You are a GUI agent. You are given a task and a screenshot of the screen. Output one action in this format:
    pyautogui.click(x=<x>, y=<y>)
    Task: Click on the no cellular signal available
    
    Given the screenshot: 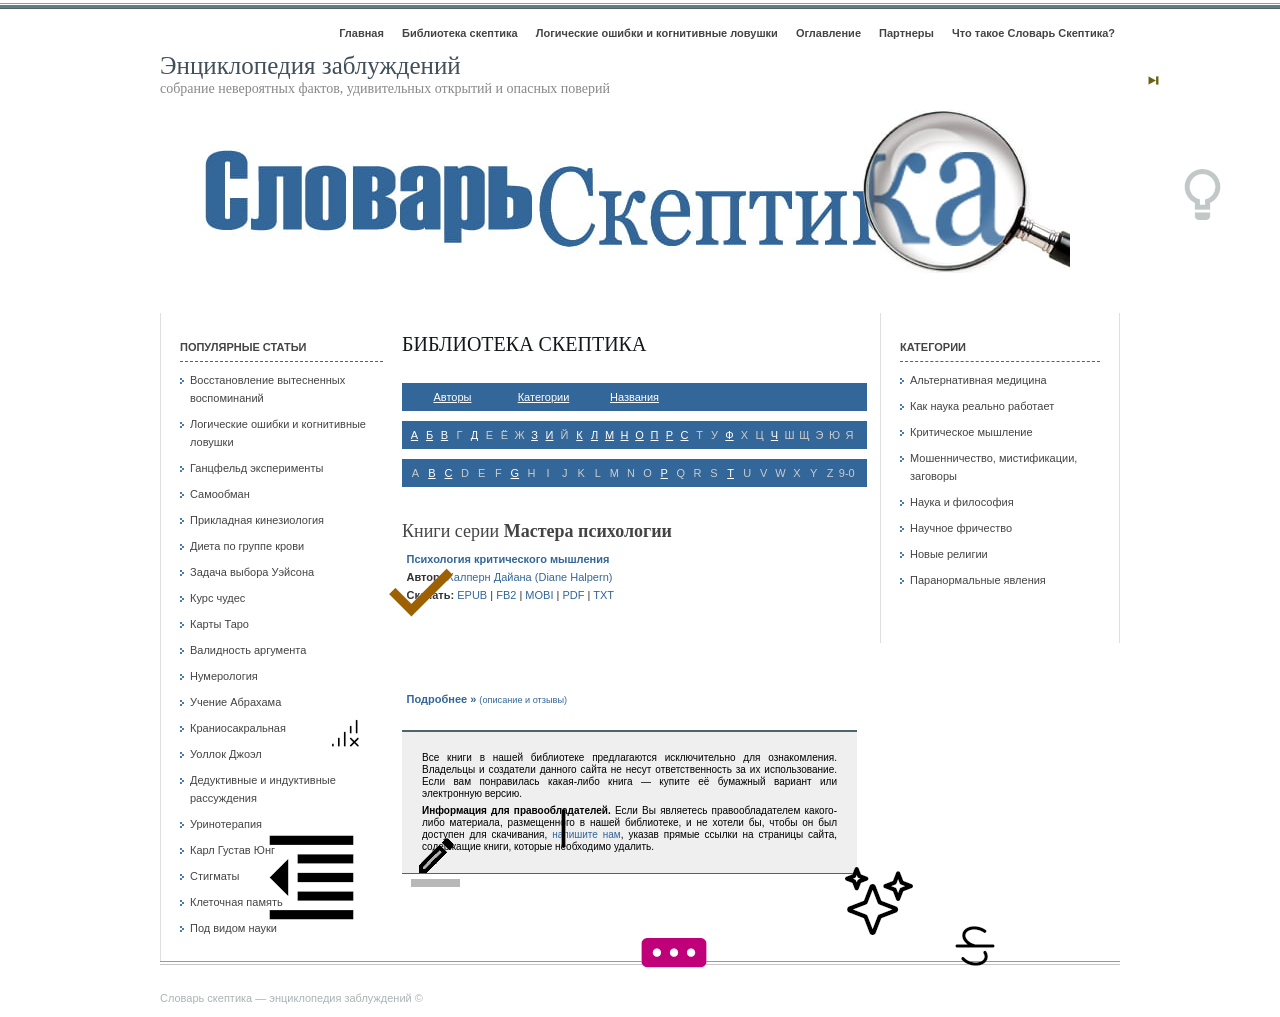 What is the action you would take?
    pyautogui.click(x=346, y=735)
    